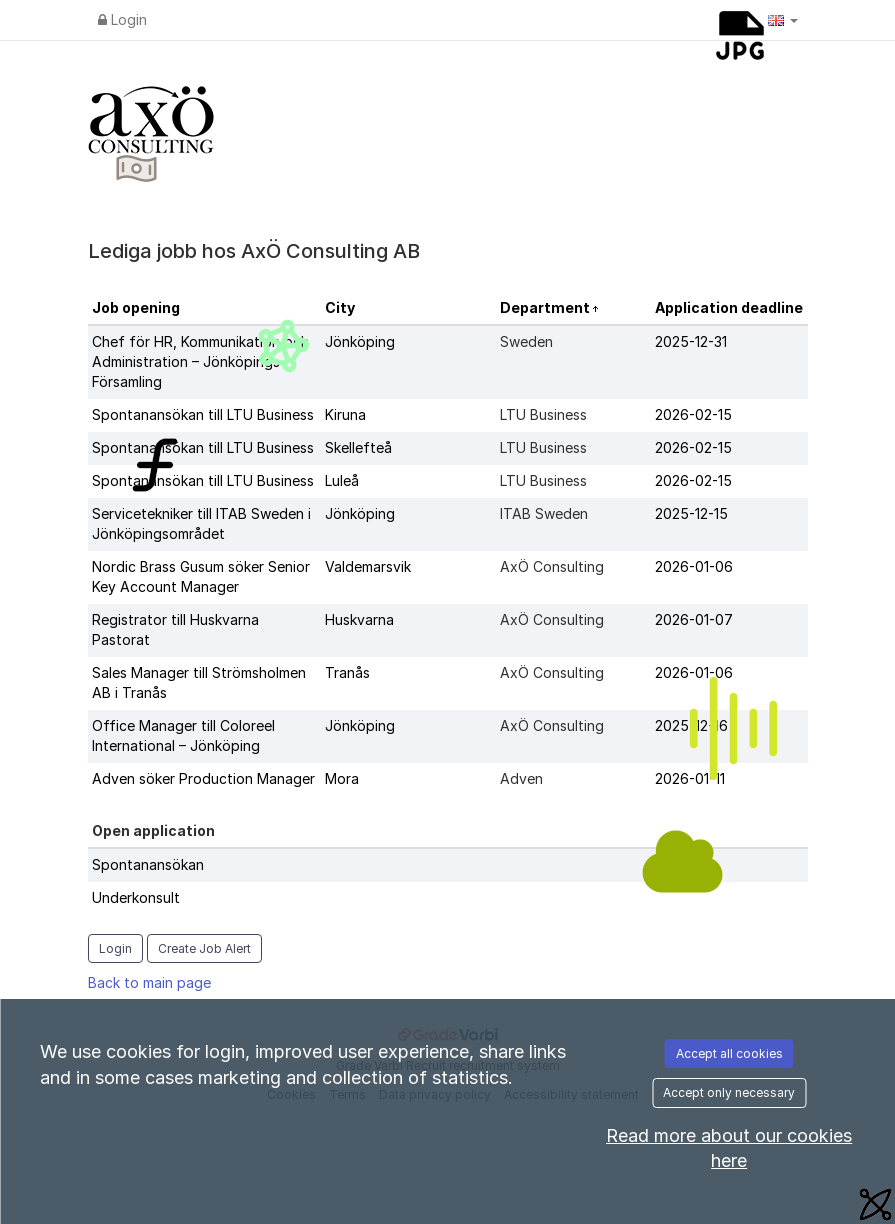 The image size is (895, 1224). Describe the element at coordinates (733, 728) in the screenshot. I see `audio waveform or sound visualization` at that location.